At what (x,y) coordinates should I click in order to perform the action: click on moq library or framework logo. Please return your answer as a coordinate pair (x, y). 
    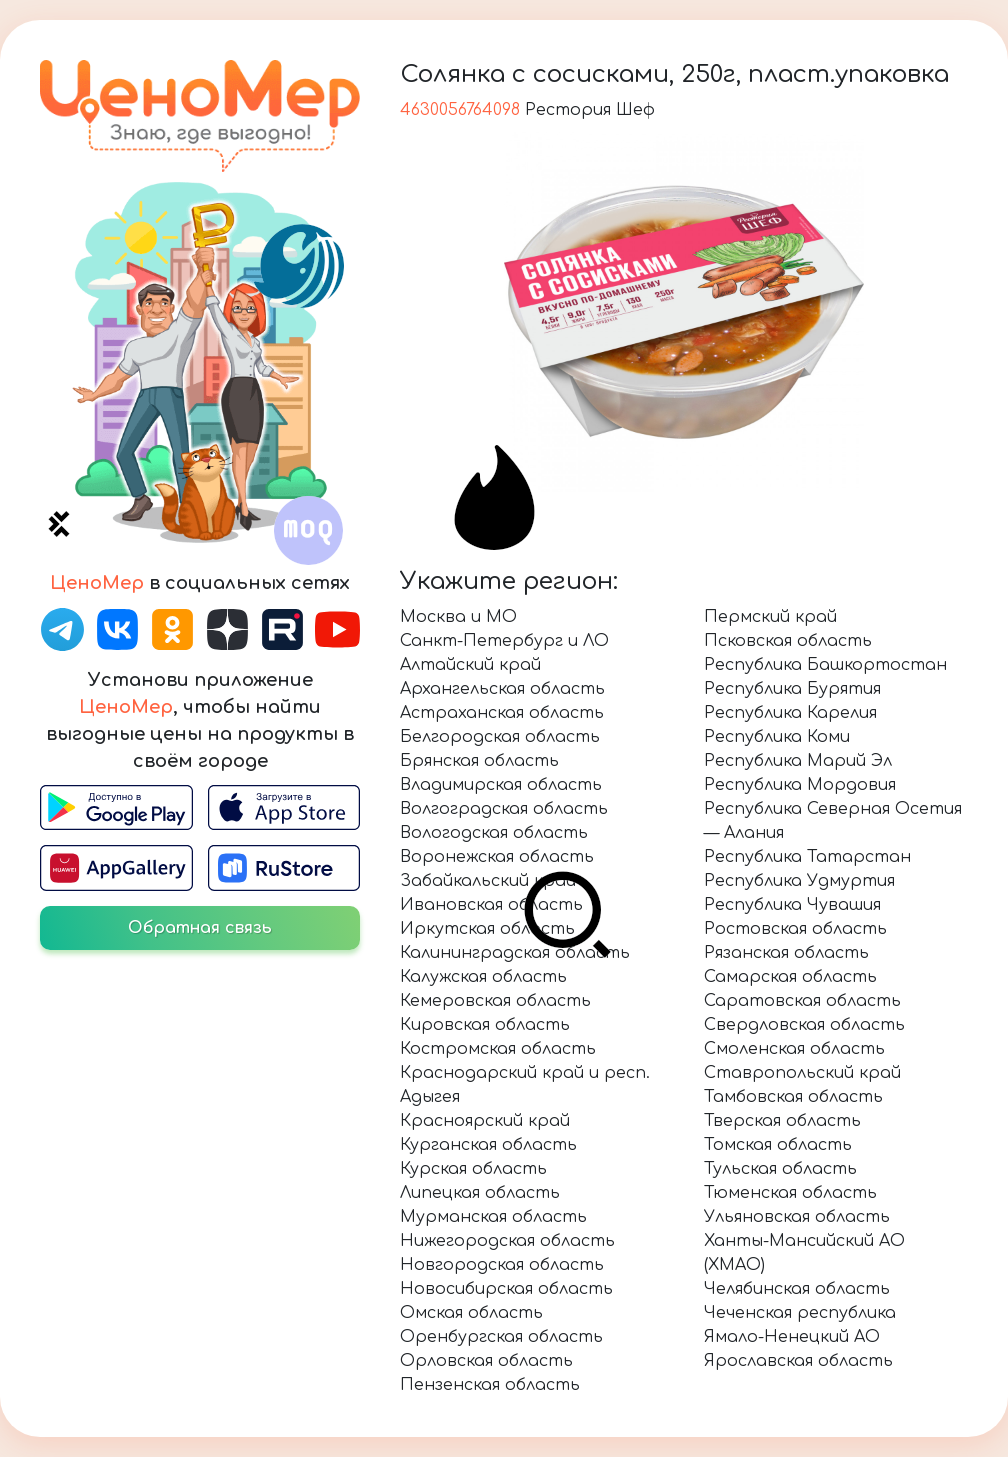
    Looking at the image, I should click on (308, 530).